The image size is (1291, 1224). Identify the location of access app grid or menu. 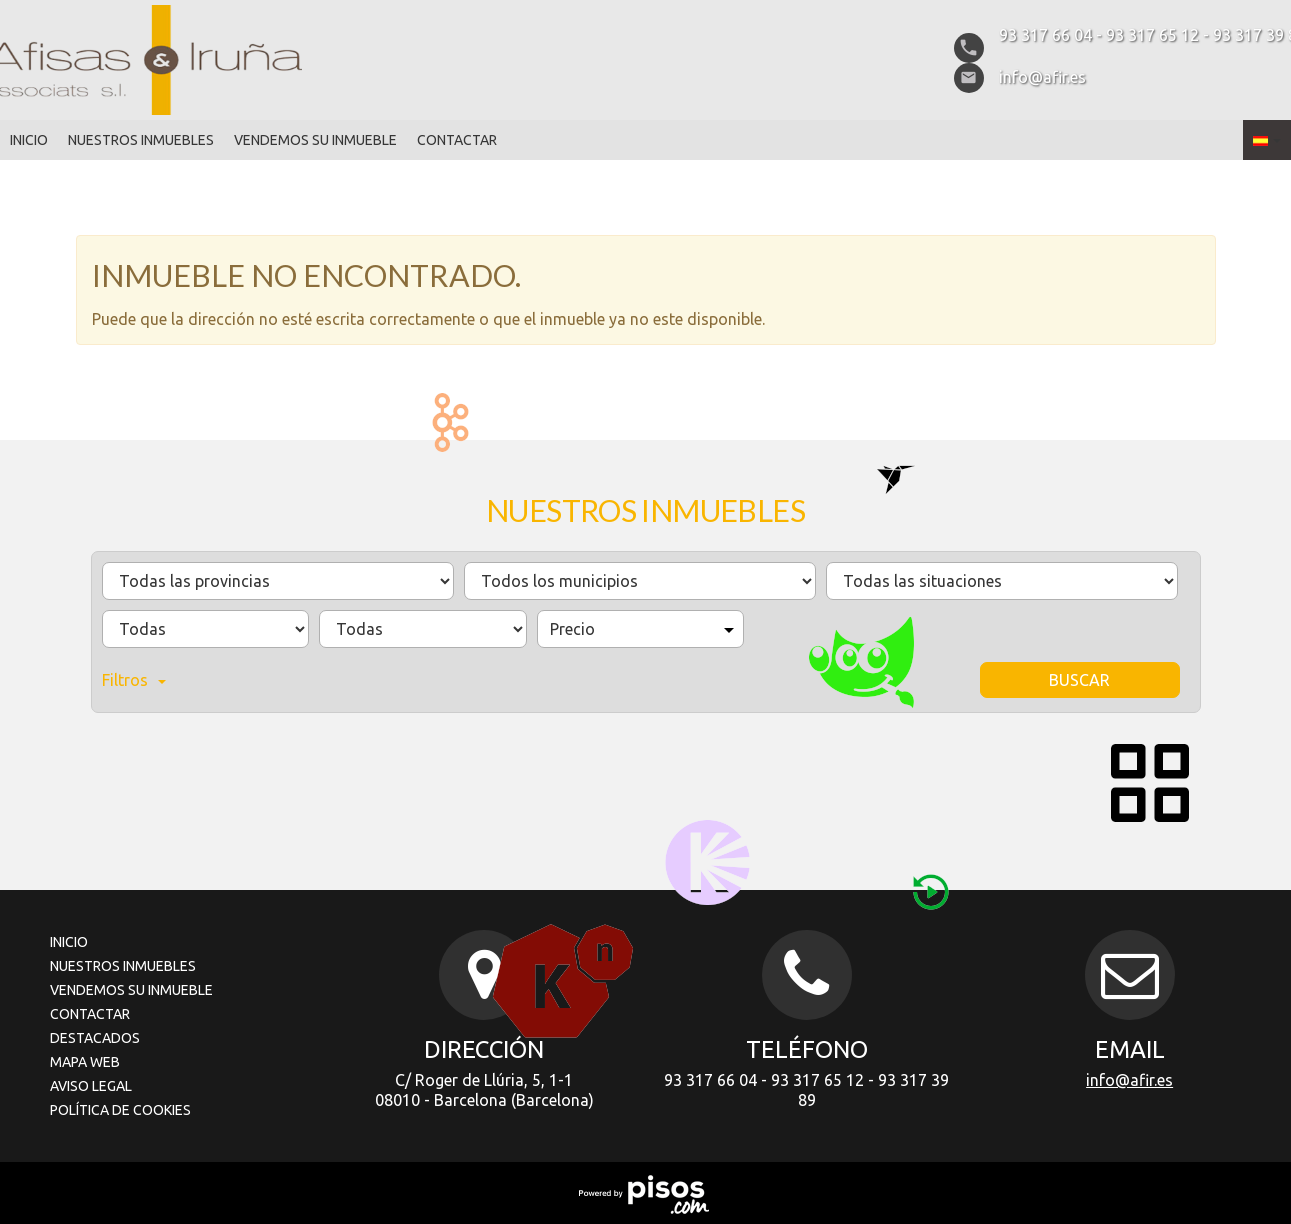
(1150, 783).